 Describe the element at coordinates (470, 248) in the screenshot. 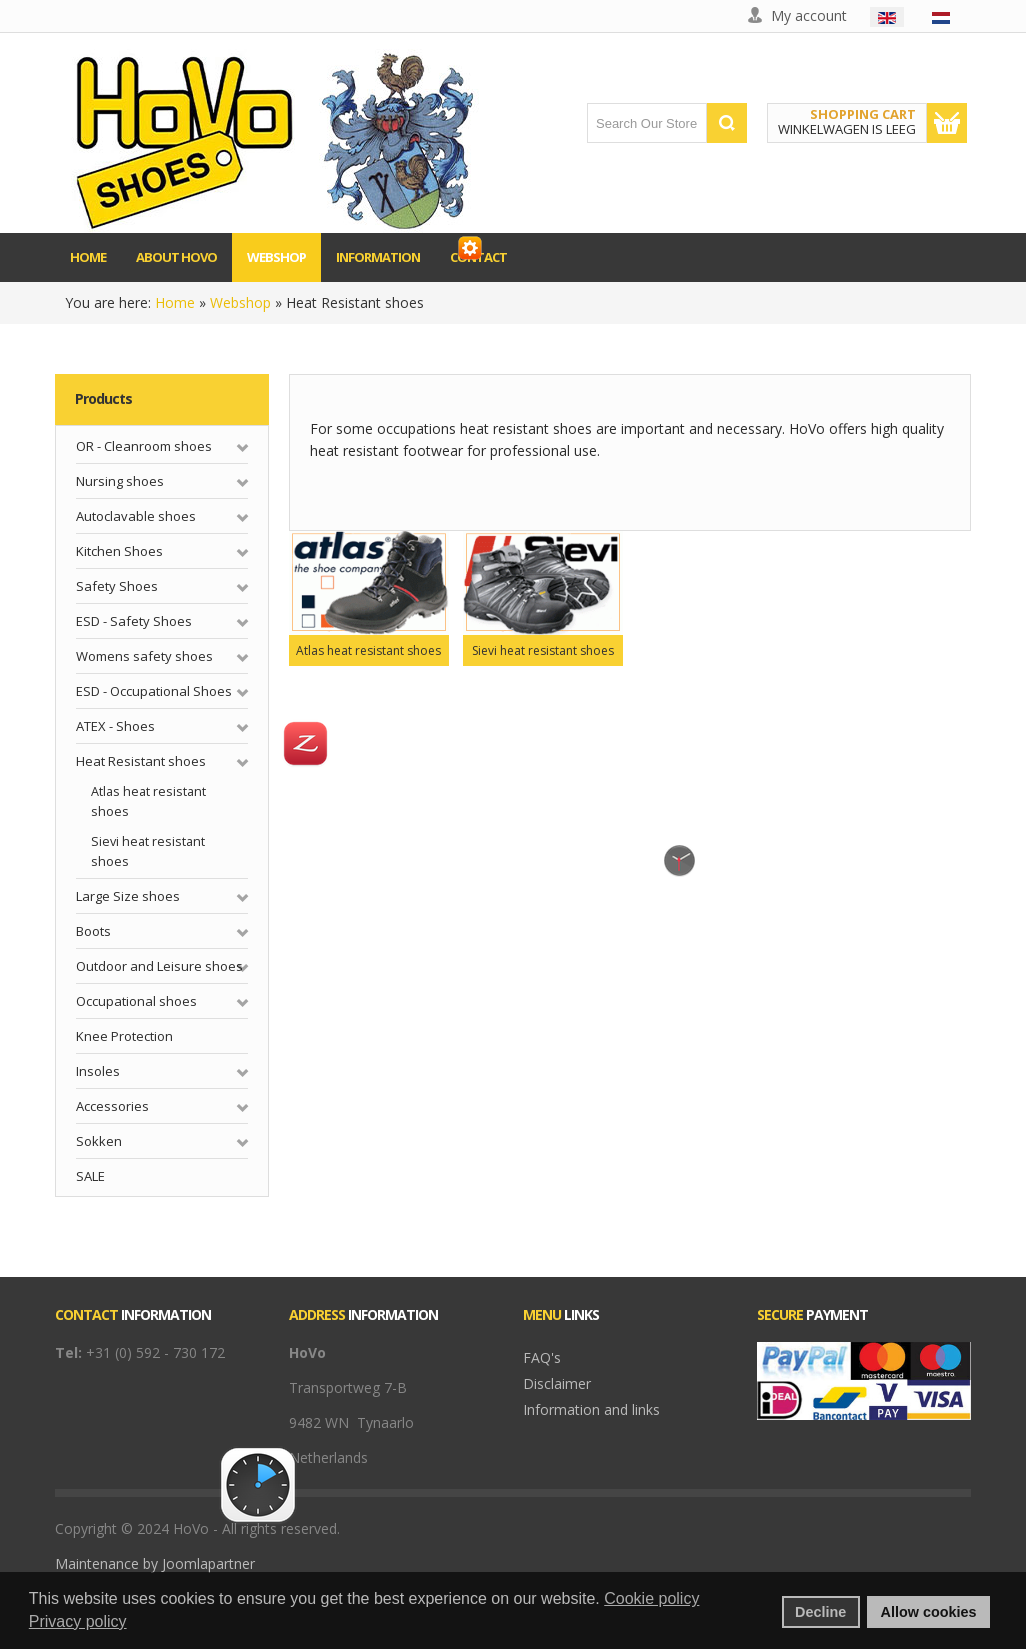

I see `open aptana studio IDE` at that location.